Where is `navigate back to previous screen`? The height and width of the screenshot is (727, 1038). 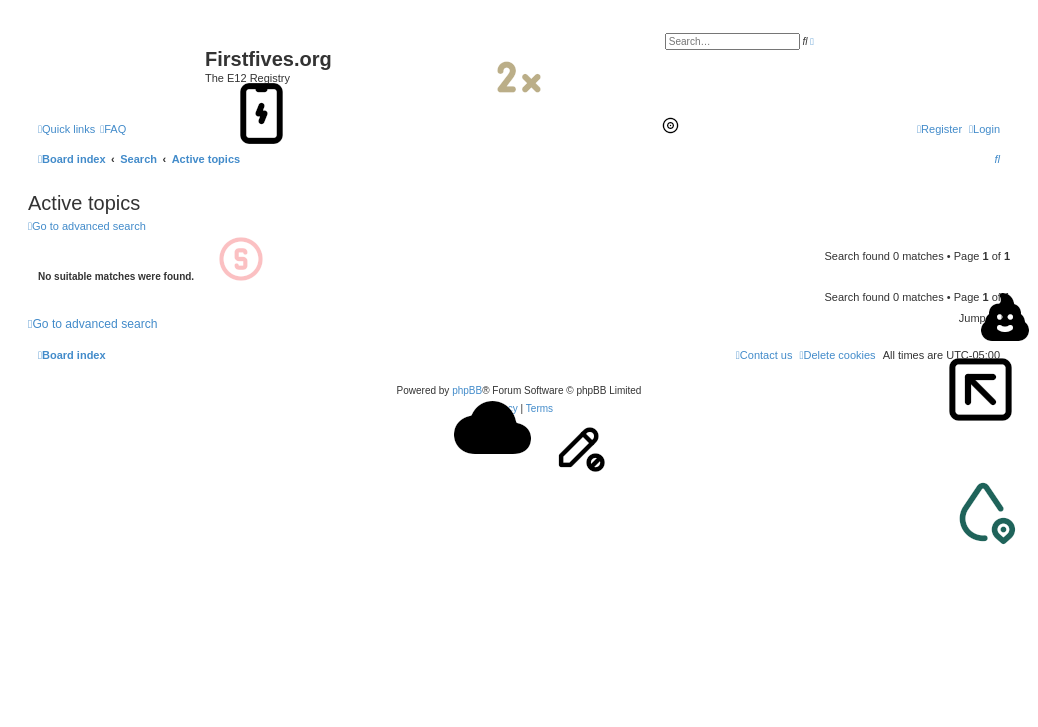
navigate back to previous screen is located at coordinates (980, 389).